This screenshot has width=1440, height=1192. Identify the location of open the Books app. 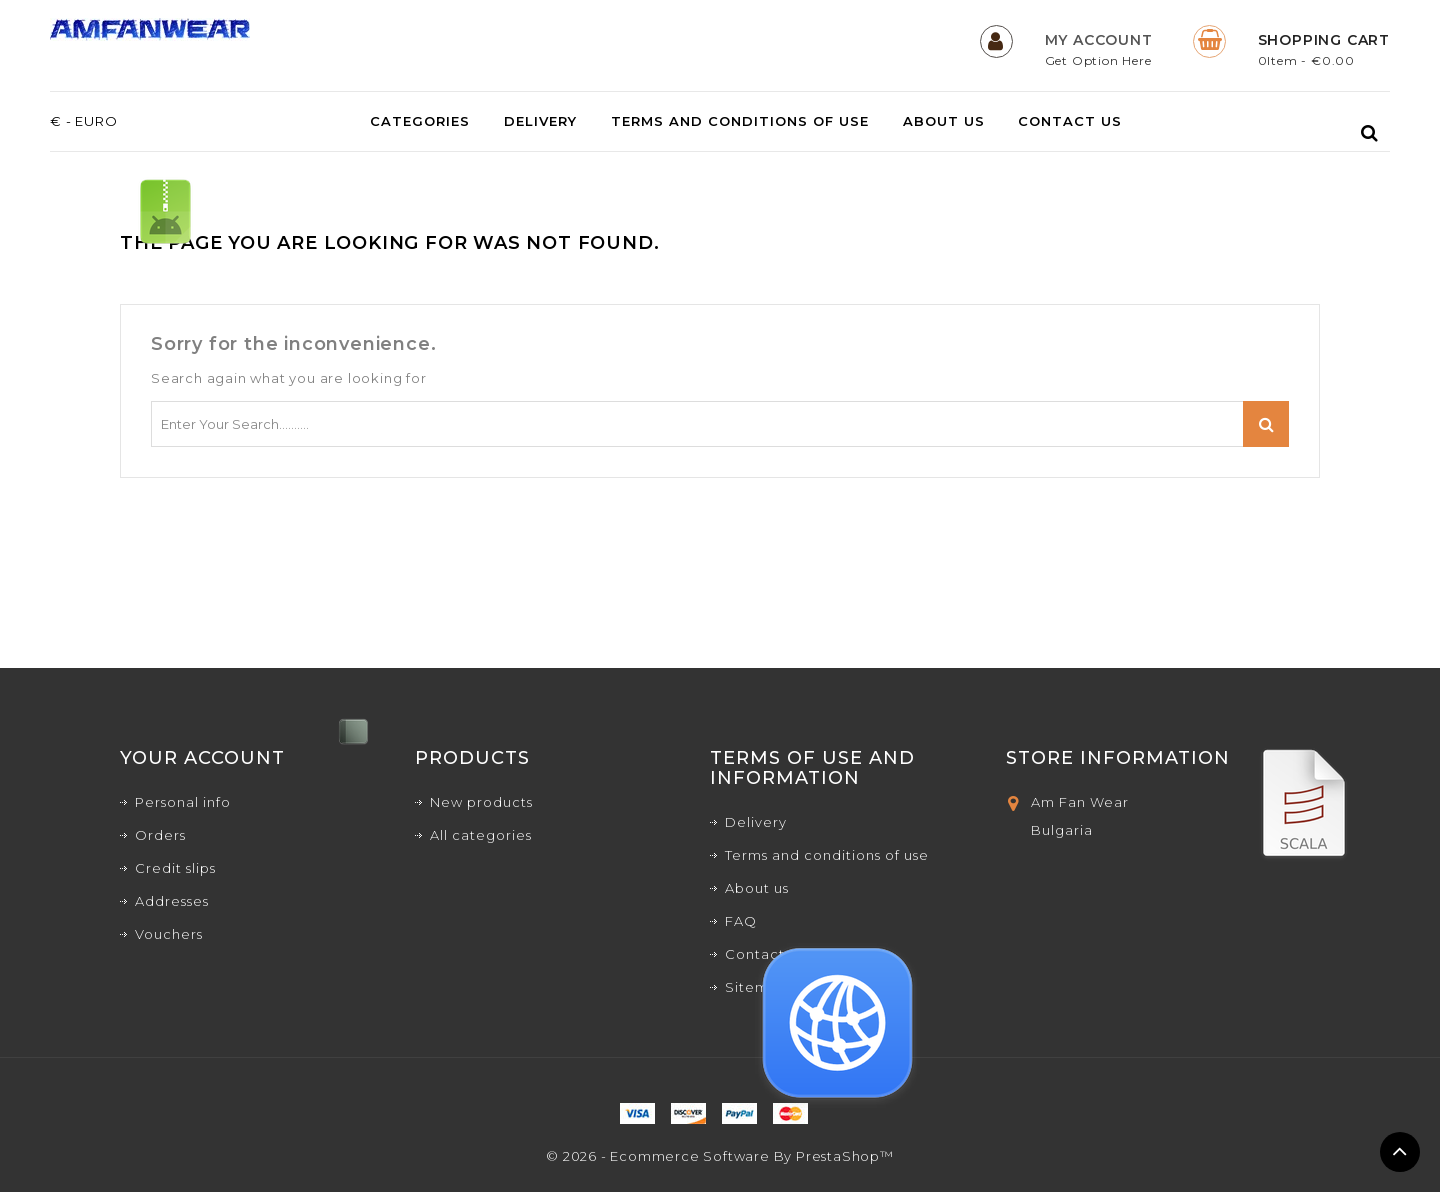
(1279, 147).